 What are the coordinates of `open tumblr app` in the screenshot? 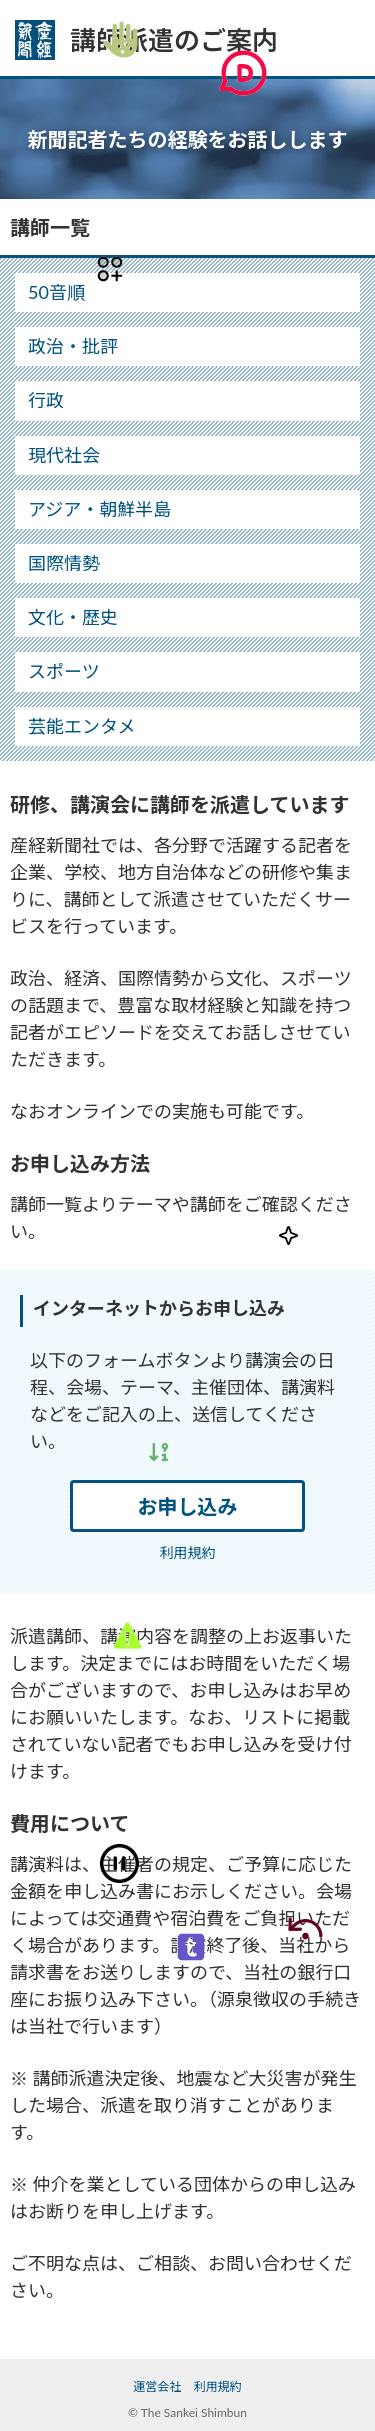 It's located at (191, 1947).